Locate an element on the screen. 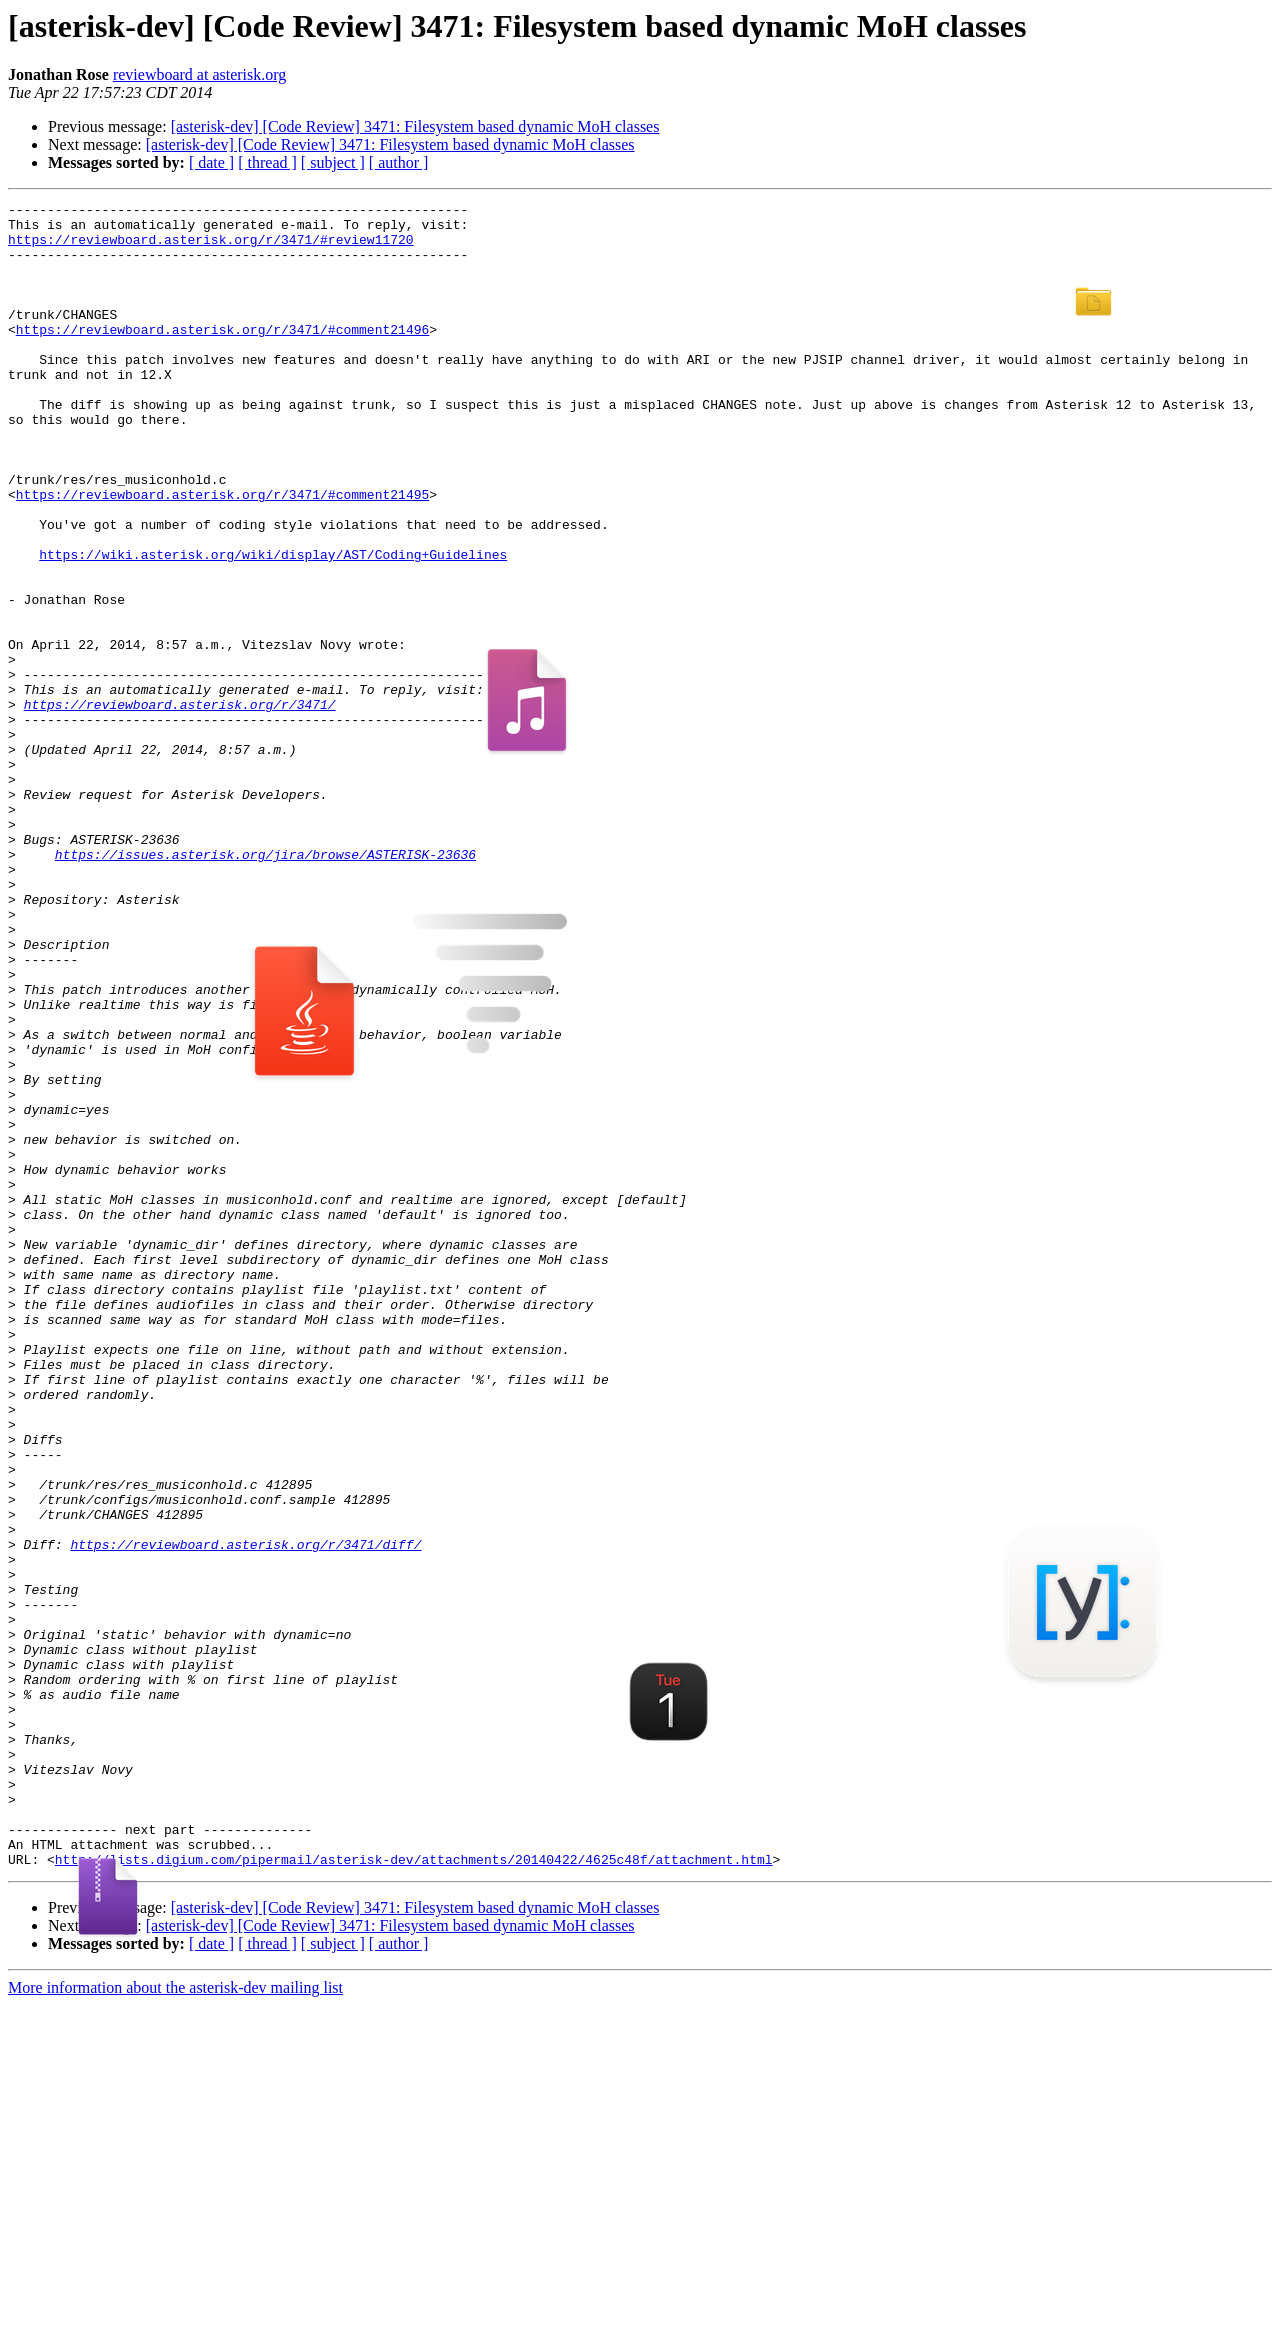 This screenshot has width=1280, height=2338. a compressed bzip archive file is located at coordinates (108, 1898).